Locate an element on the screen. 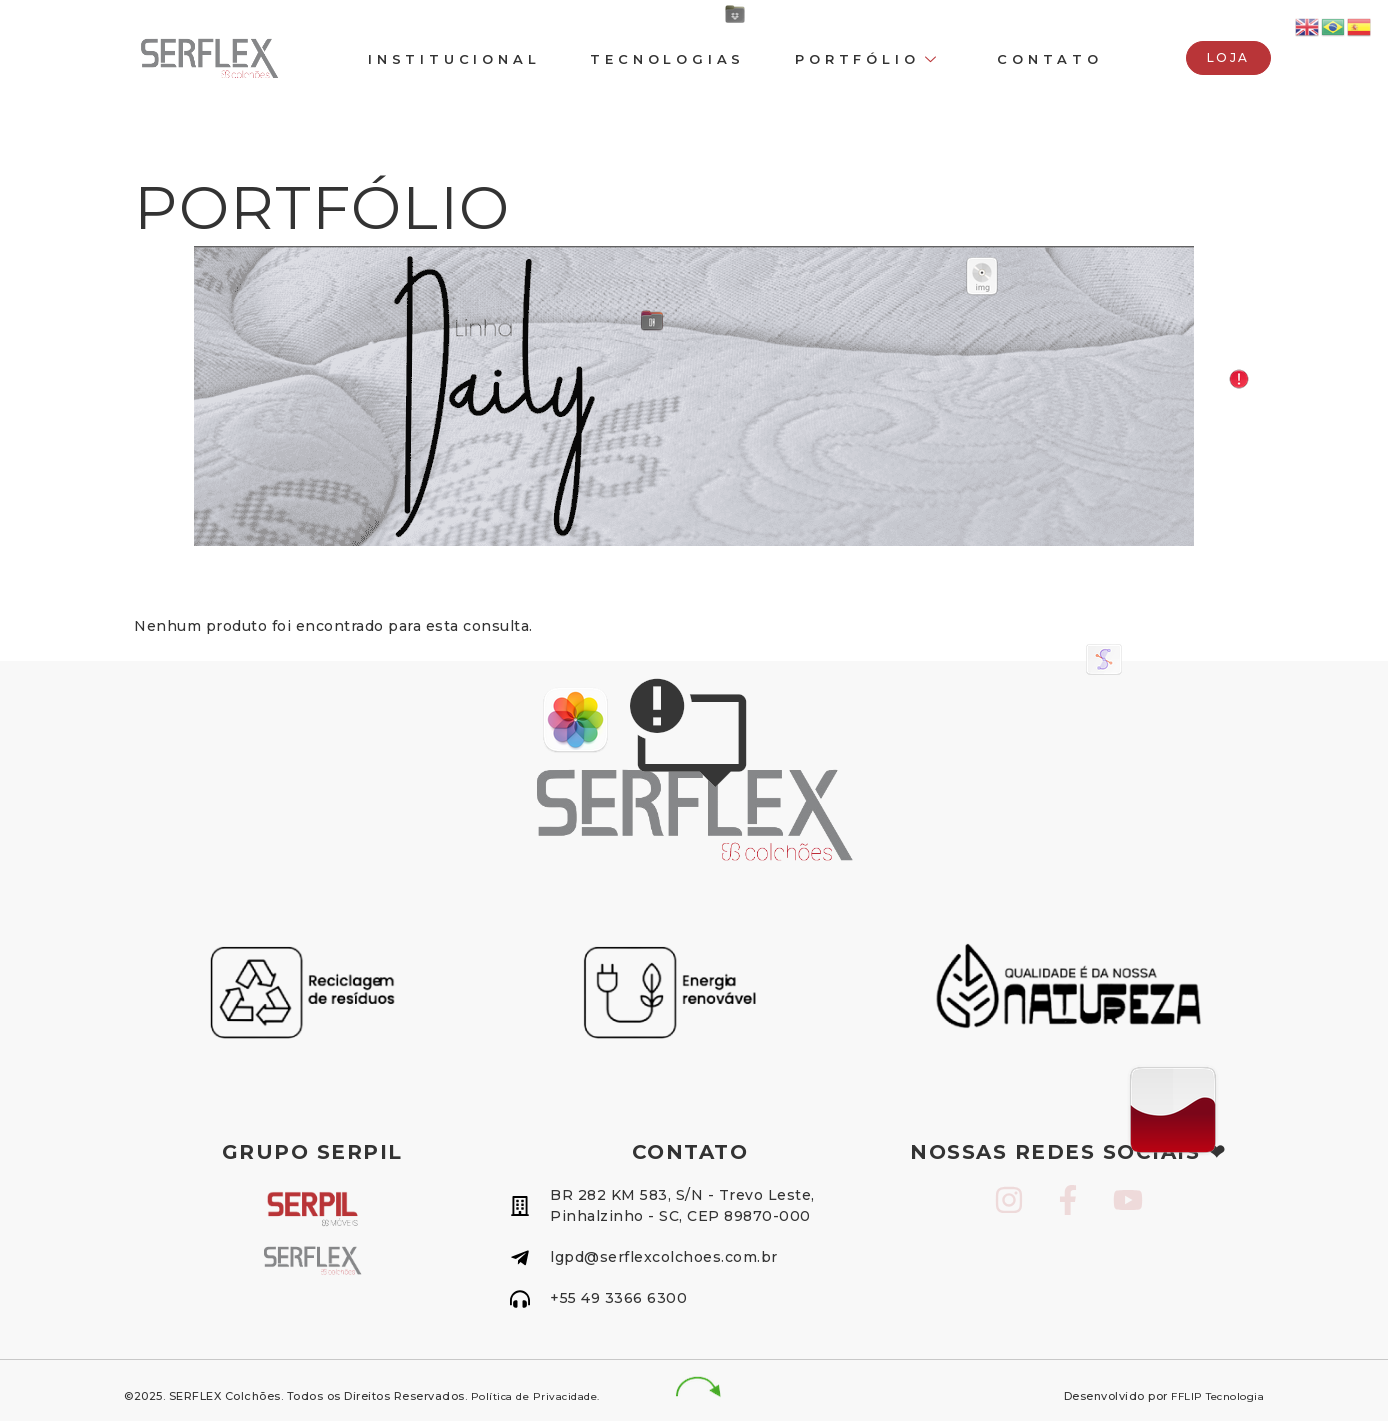 The width and height of the screenshot is (1388, 1421). open wine application for running windows programs is located at coordinates (1173, 1110).